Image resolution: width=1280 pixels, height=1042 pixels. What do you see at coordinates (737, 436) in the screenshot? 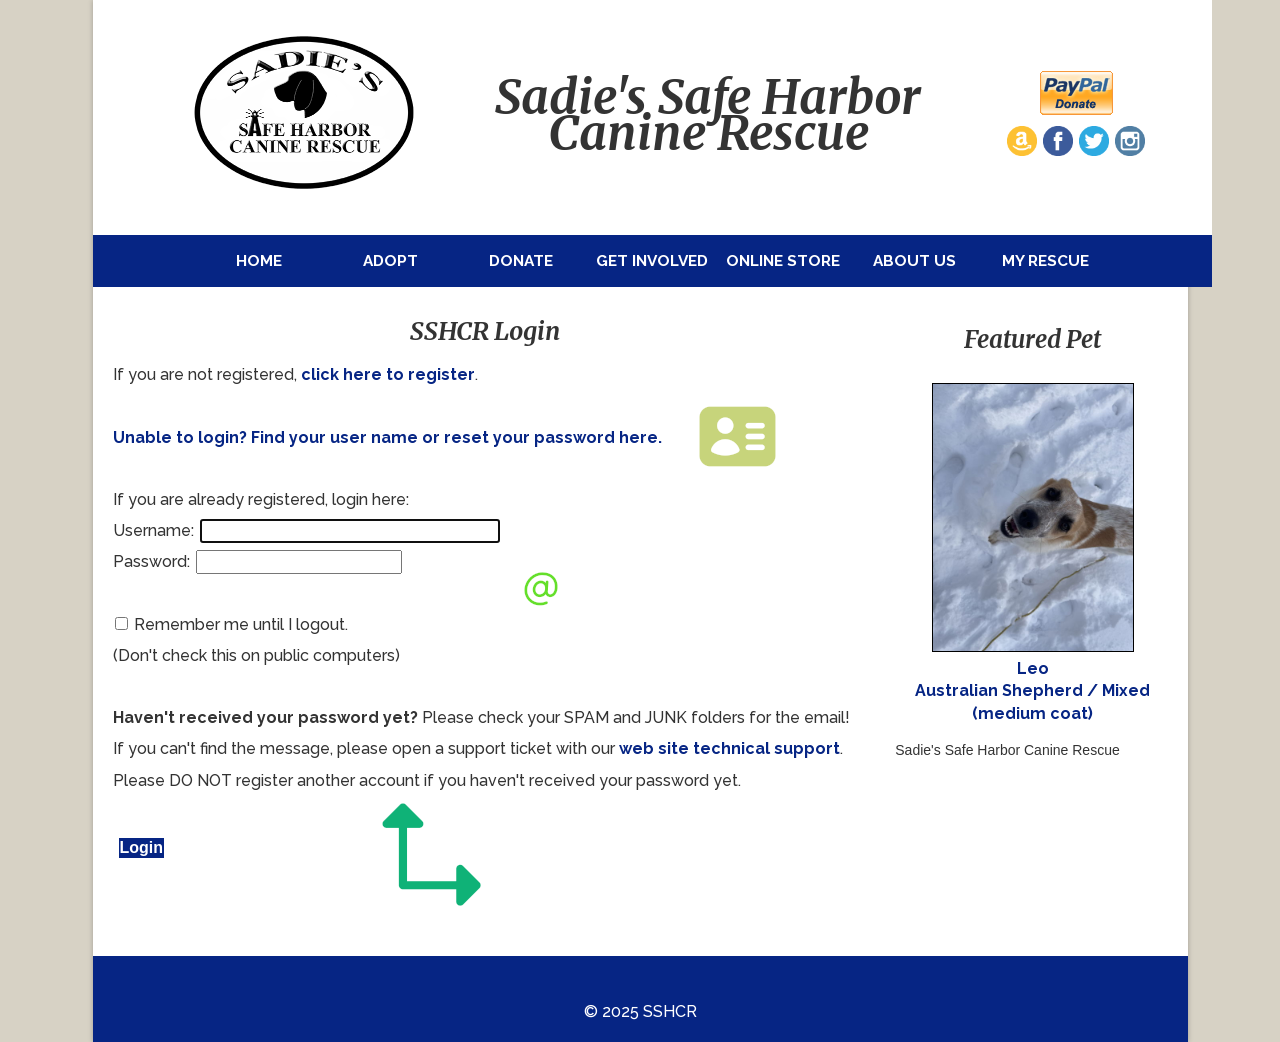
I see `view your profile or ID card` at bounding box center [737, 436].